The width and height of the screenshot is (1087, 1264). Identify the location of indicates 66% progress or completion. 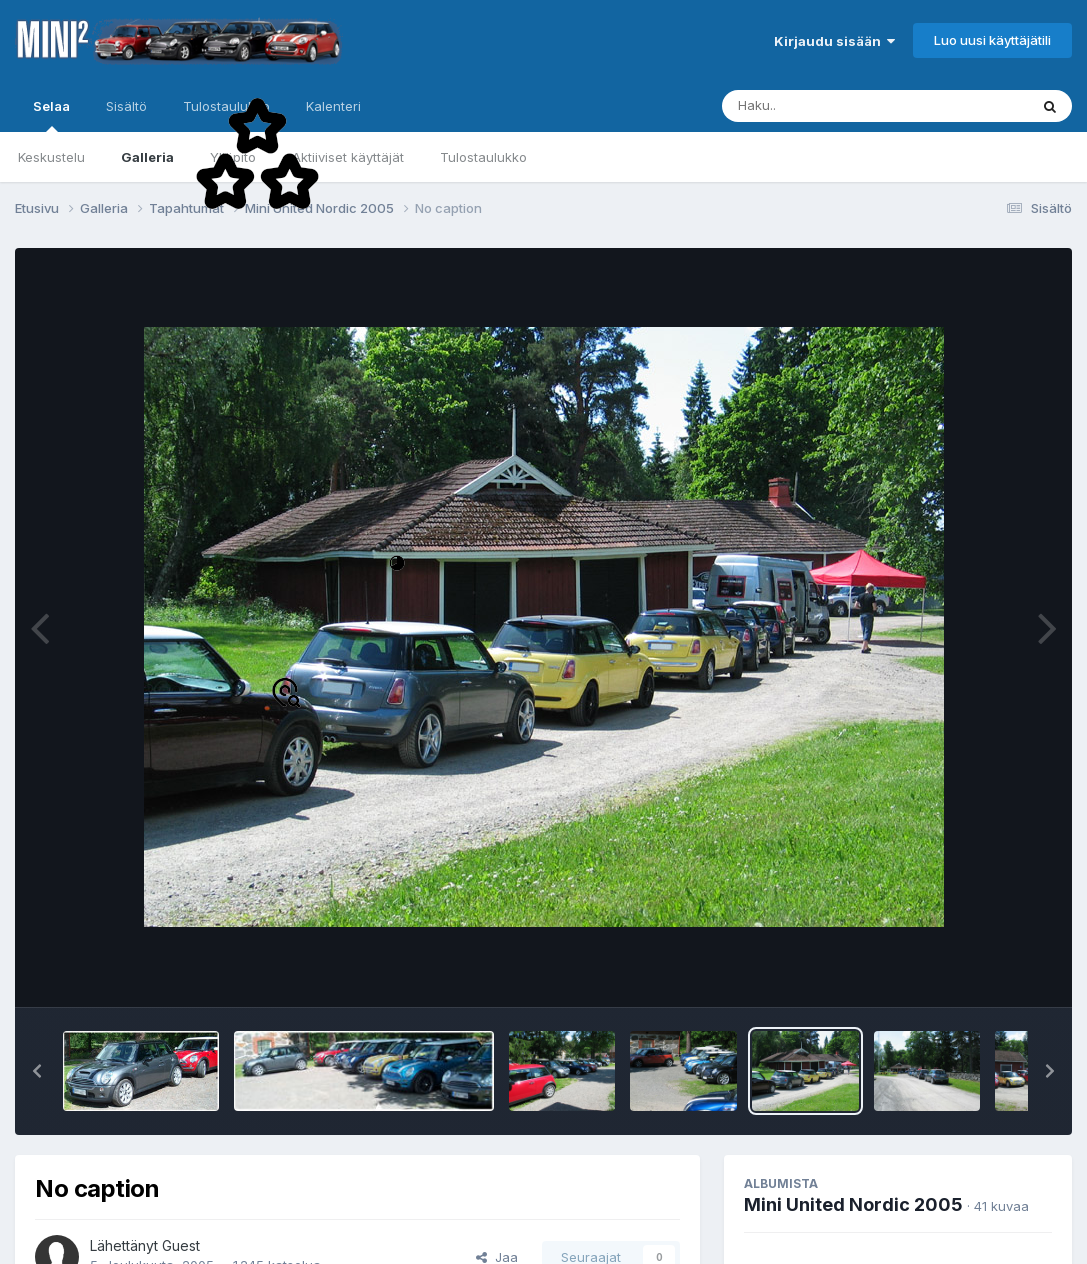
(397, 563).